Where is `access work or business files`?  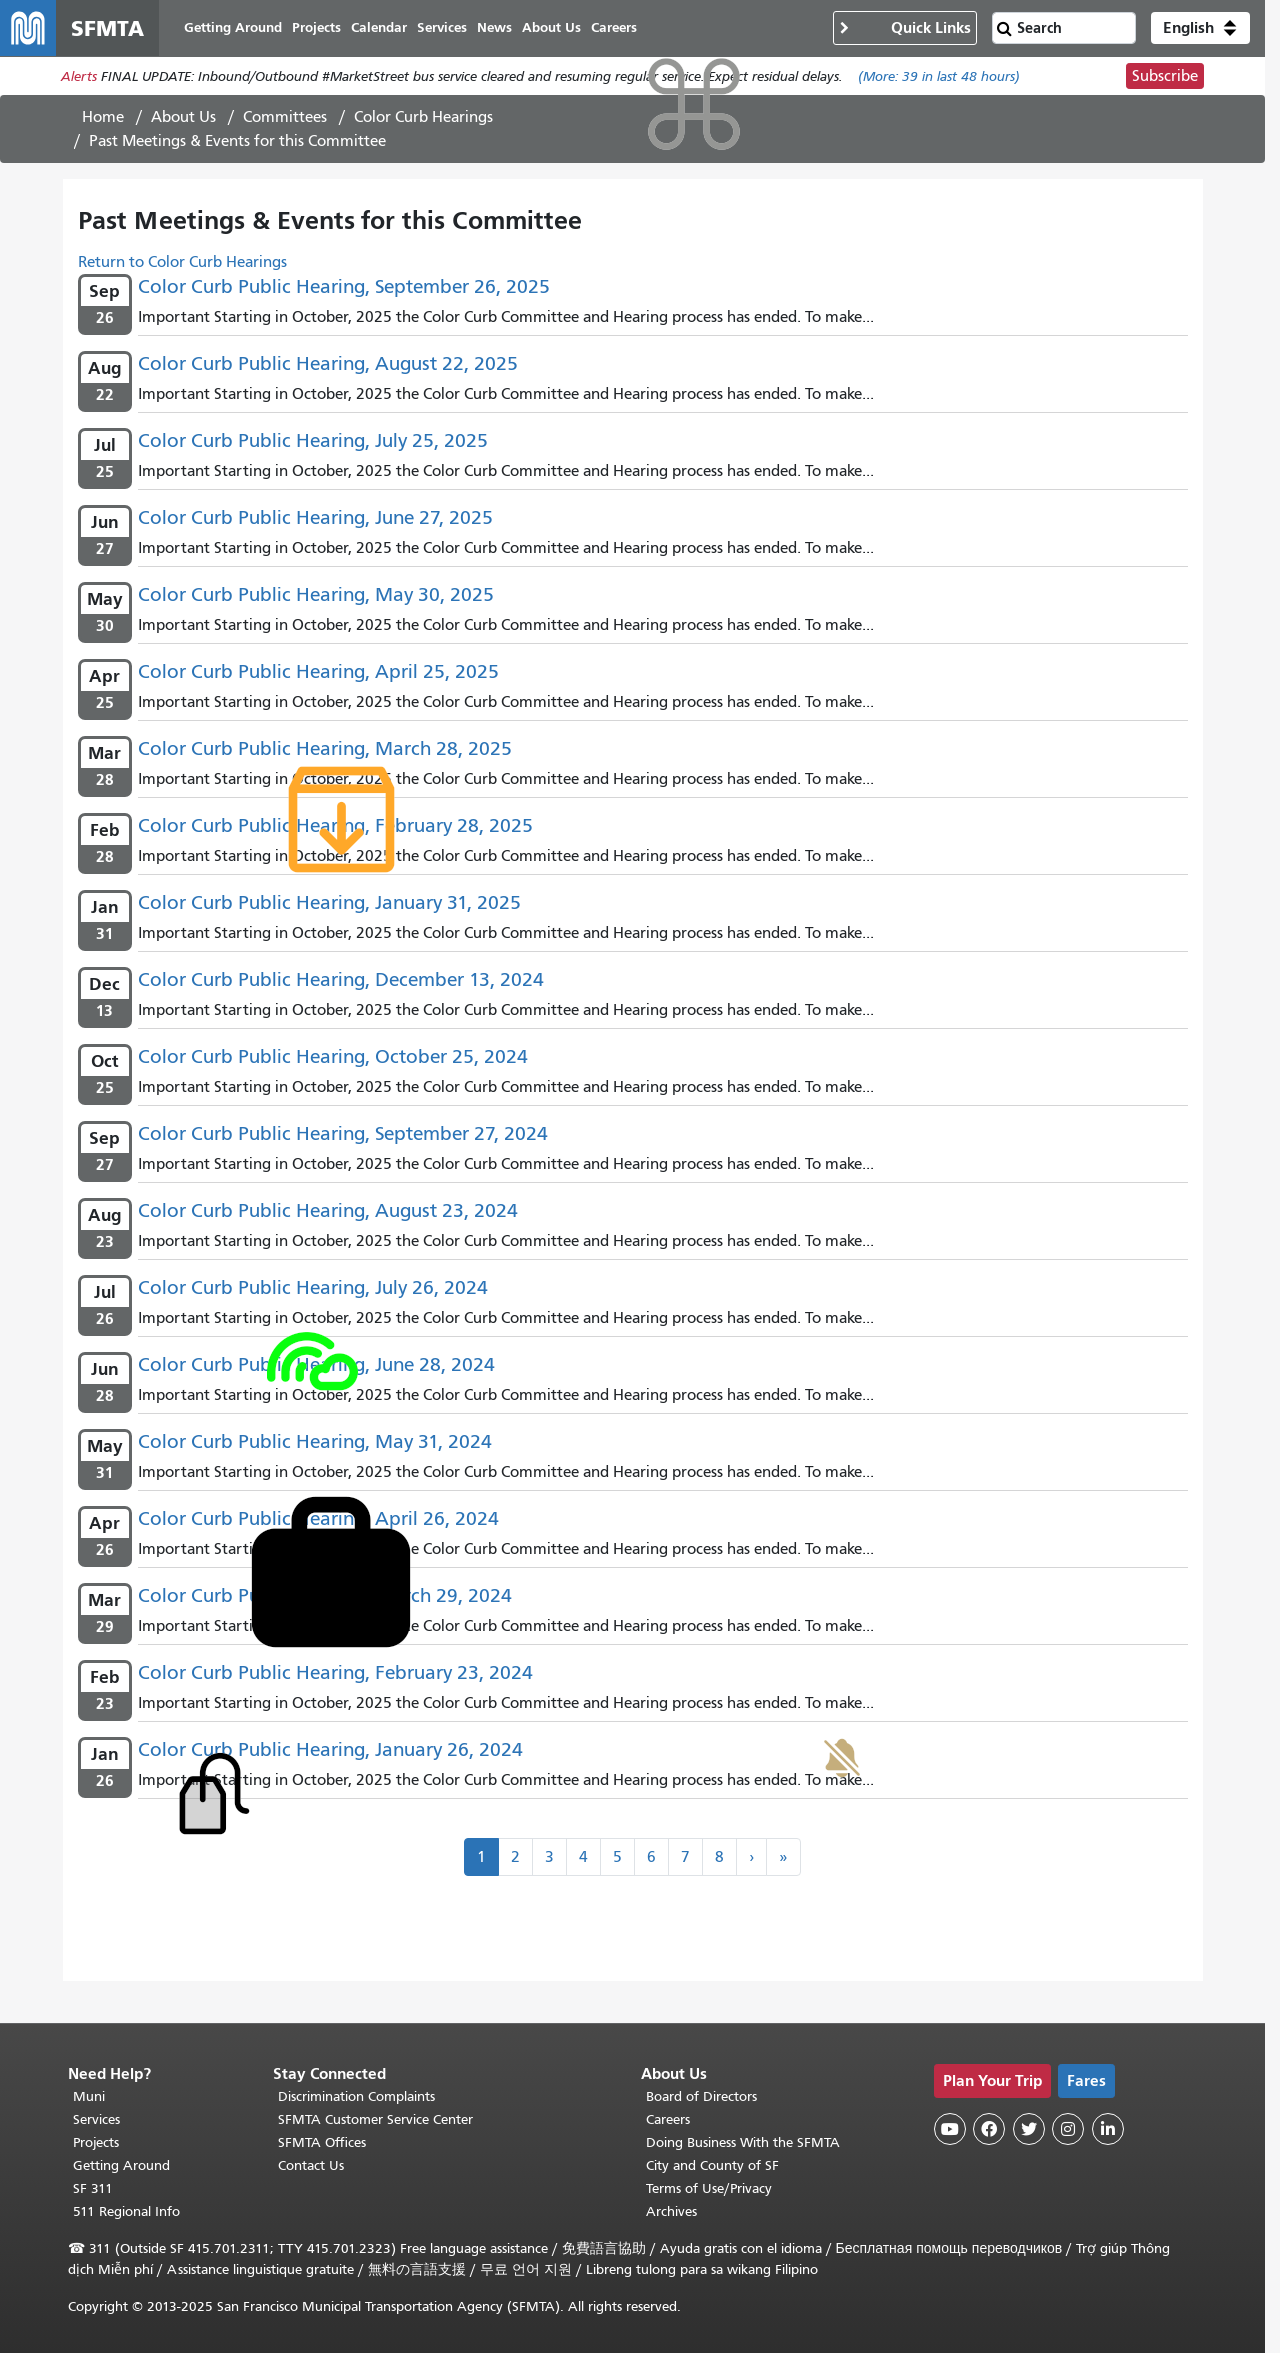
access work or business files is located at coordinates (331, 1576).